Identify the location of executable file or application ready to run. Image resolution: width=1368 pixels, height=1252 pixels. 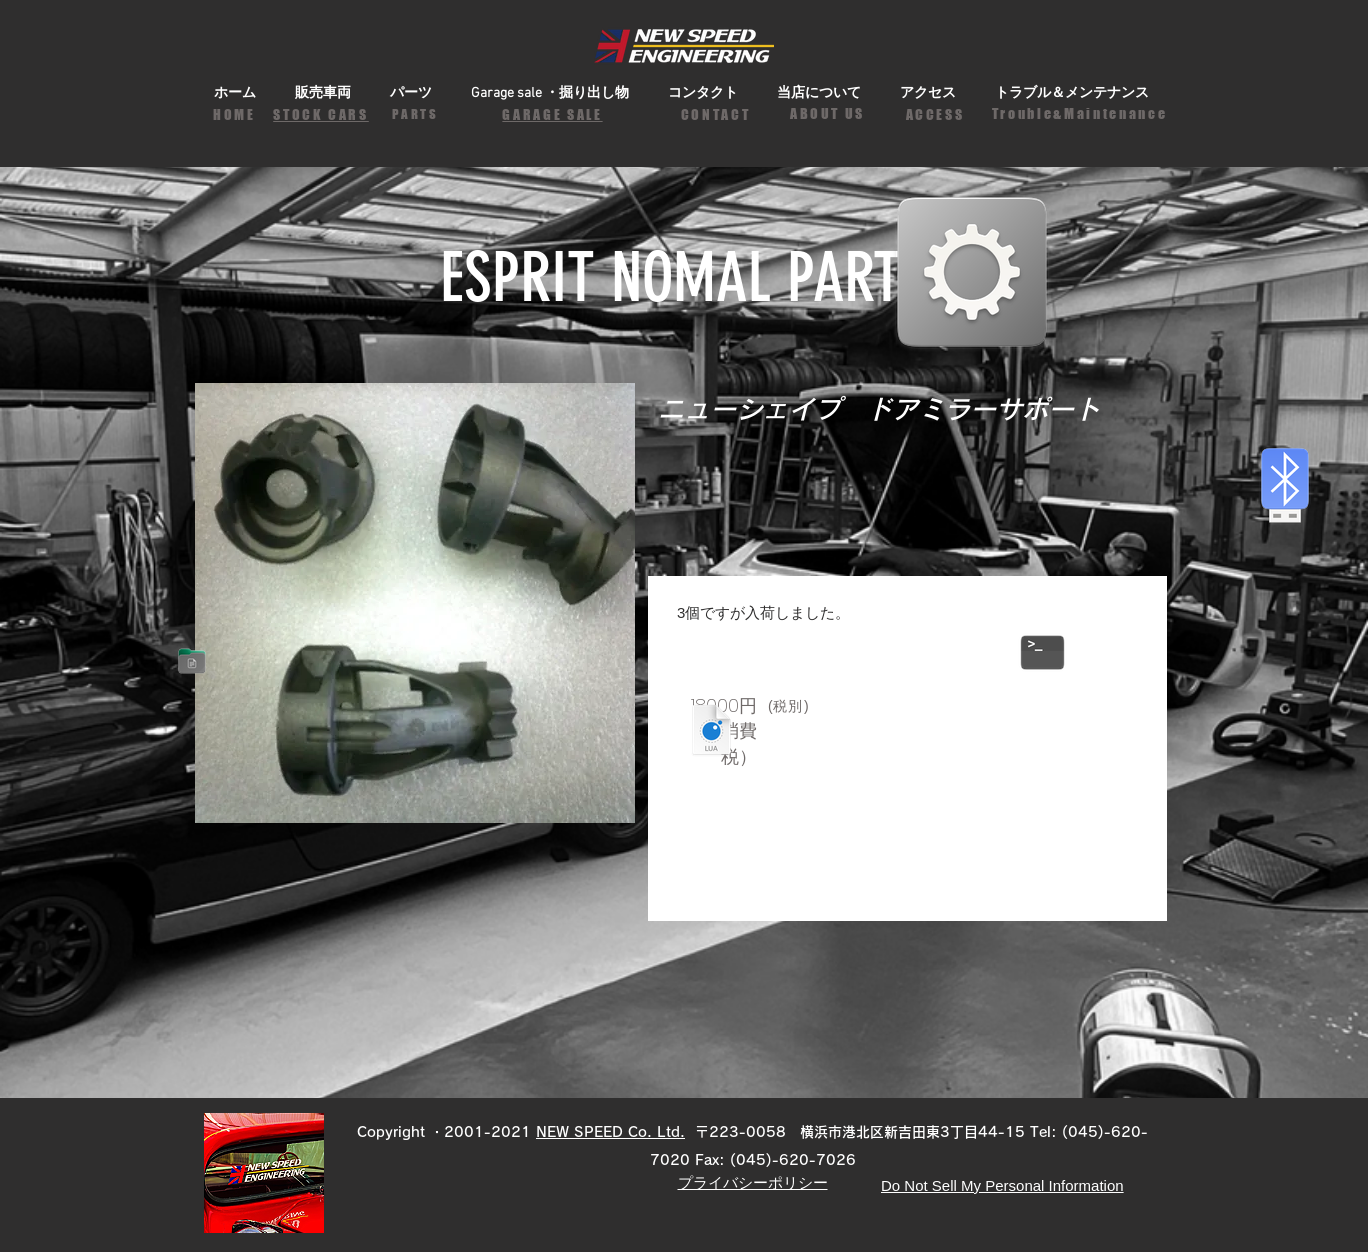
(972, 272).